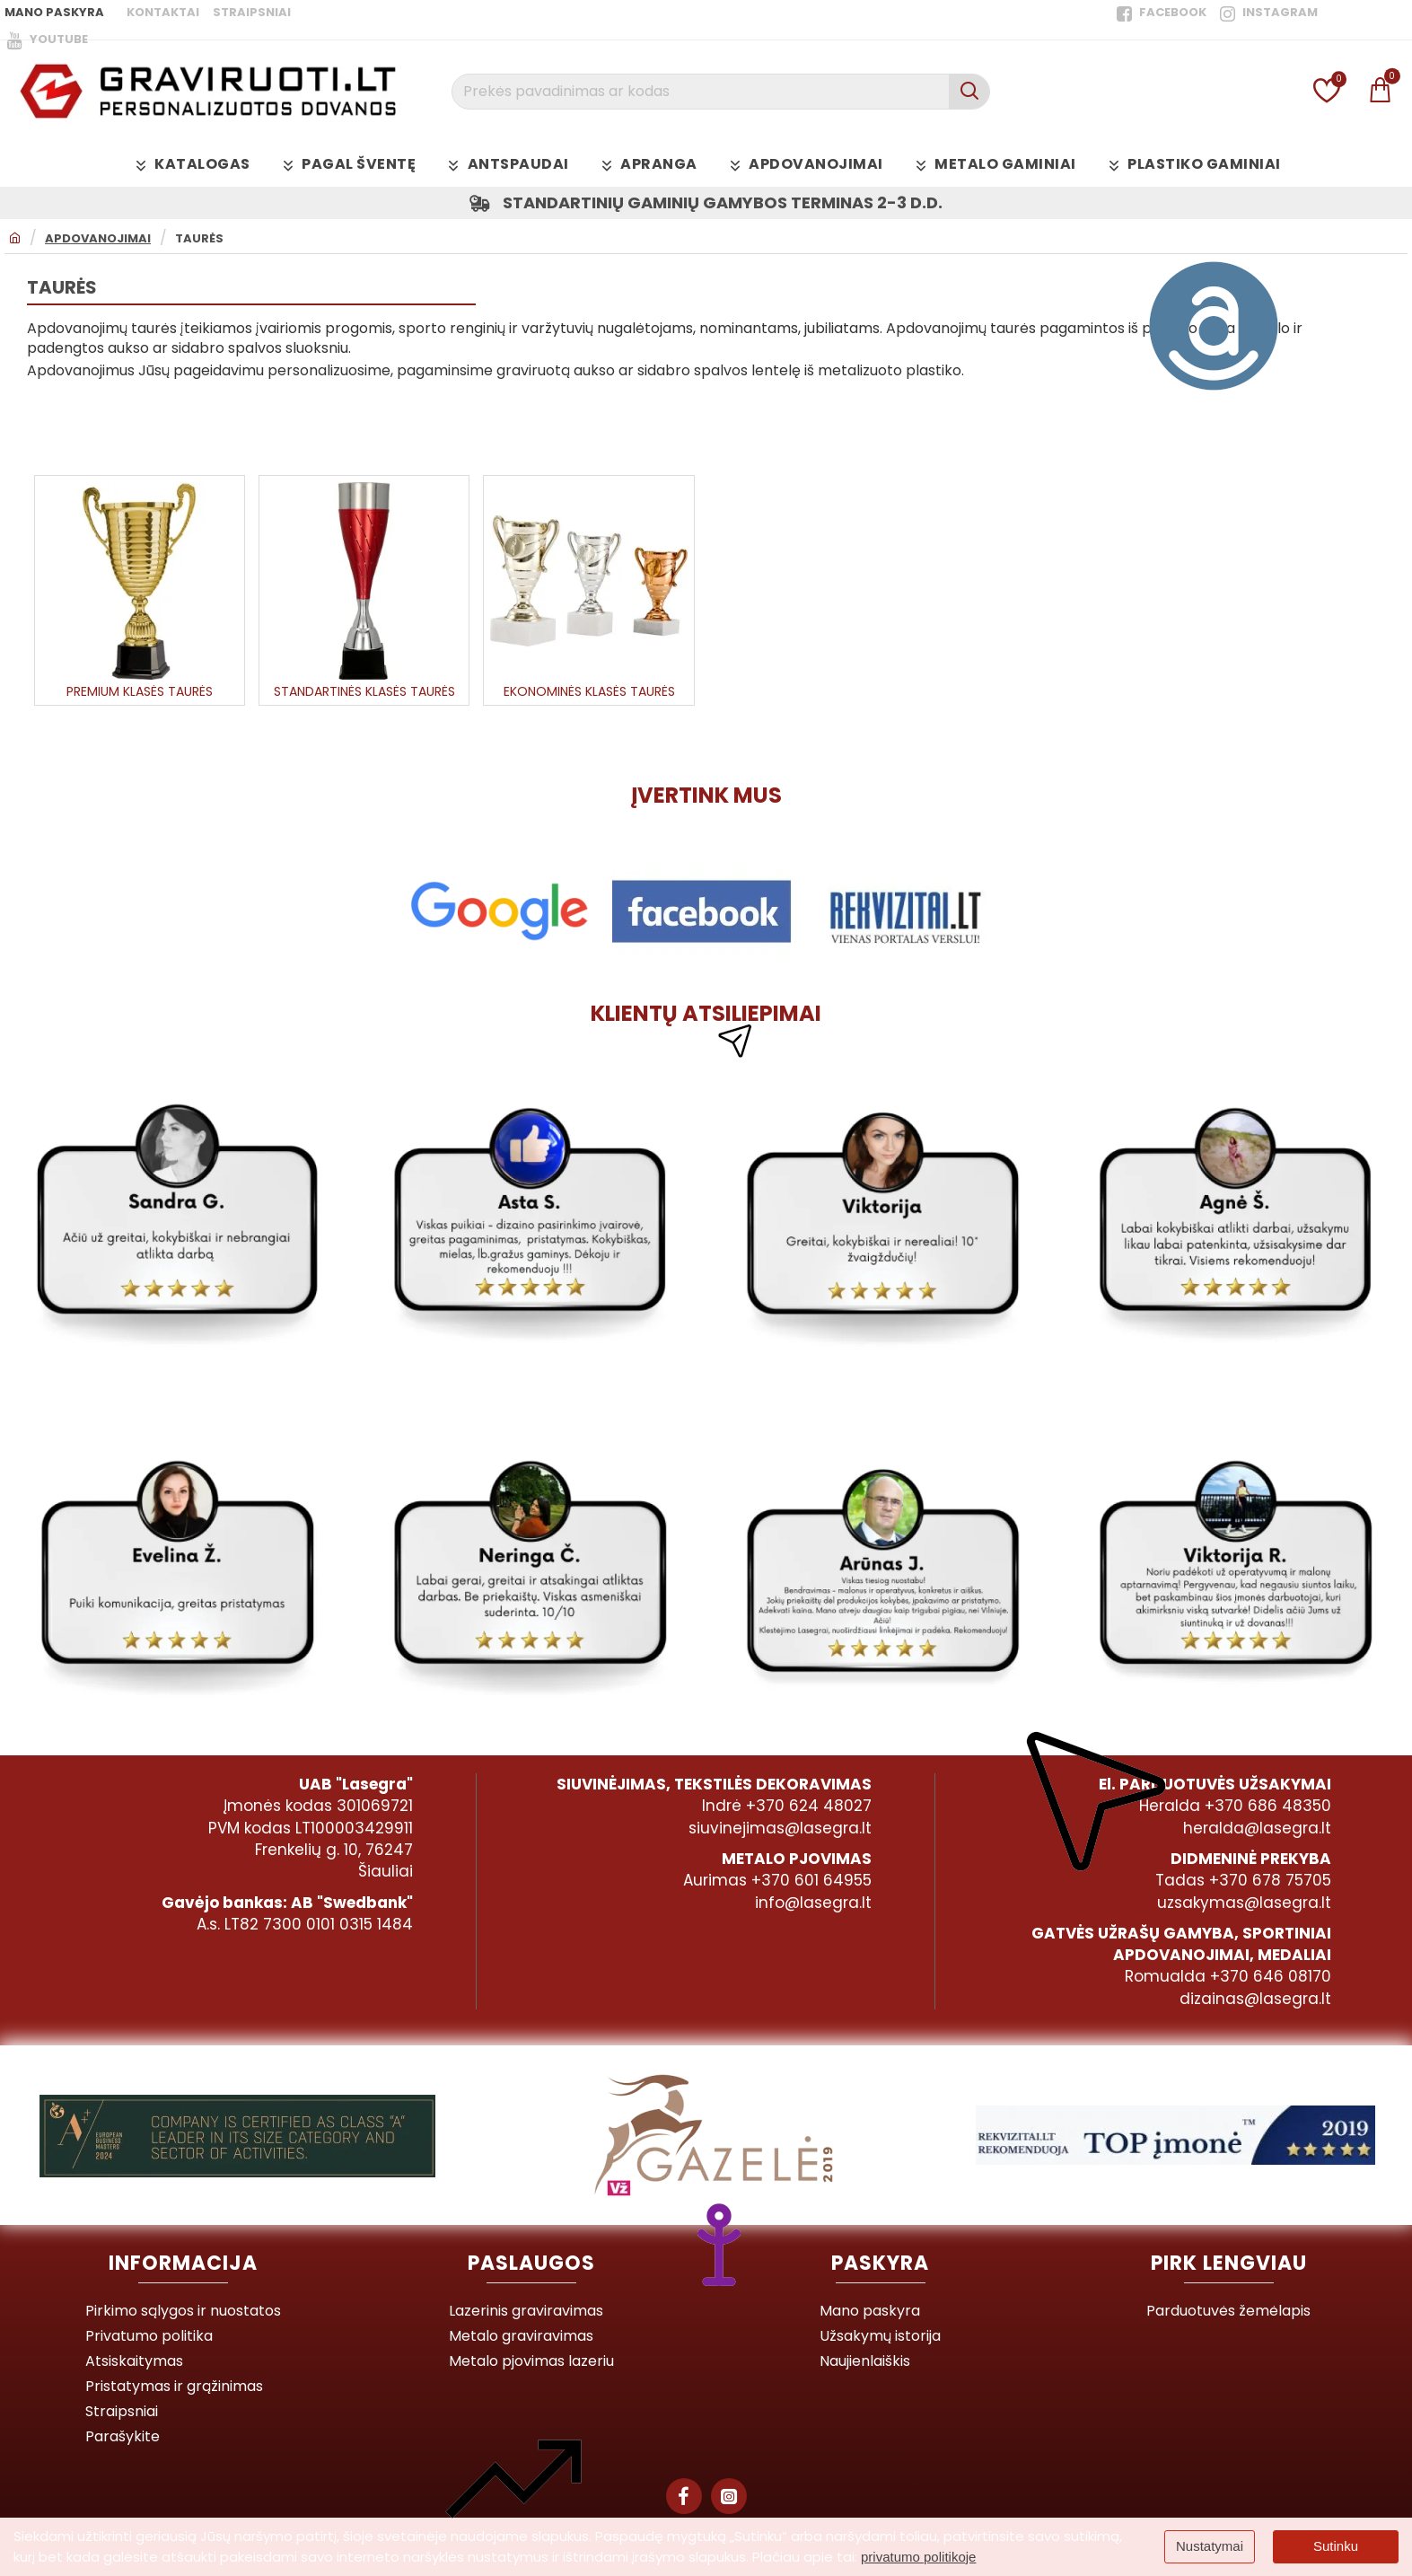 Image resolution: width=1412 pixels, height=2576 pixels. Describe the element at coordinates (736, 1040) in the screenshot. I see `send a message` at that location.